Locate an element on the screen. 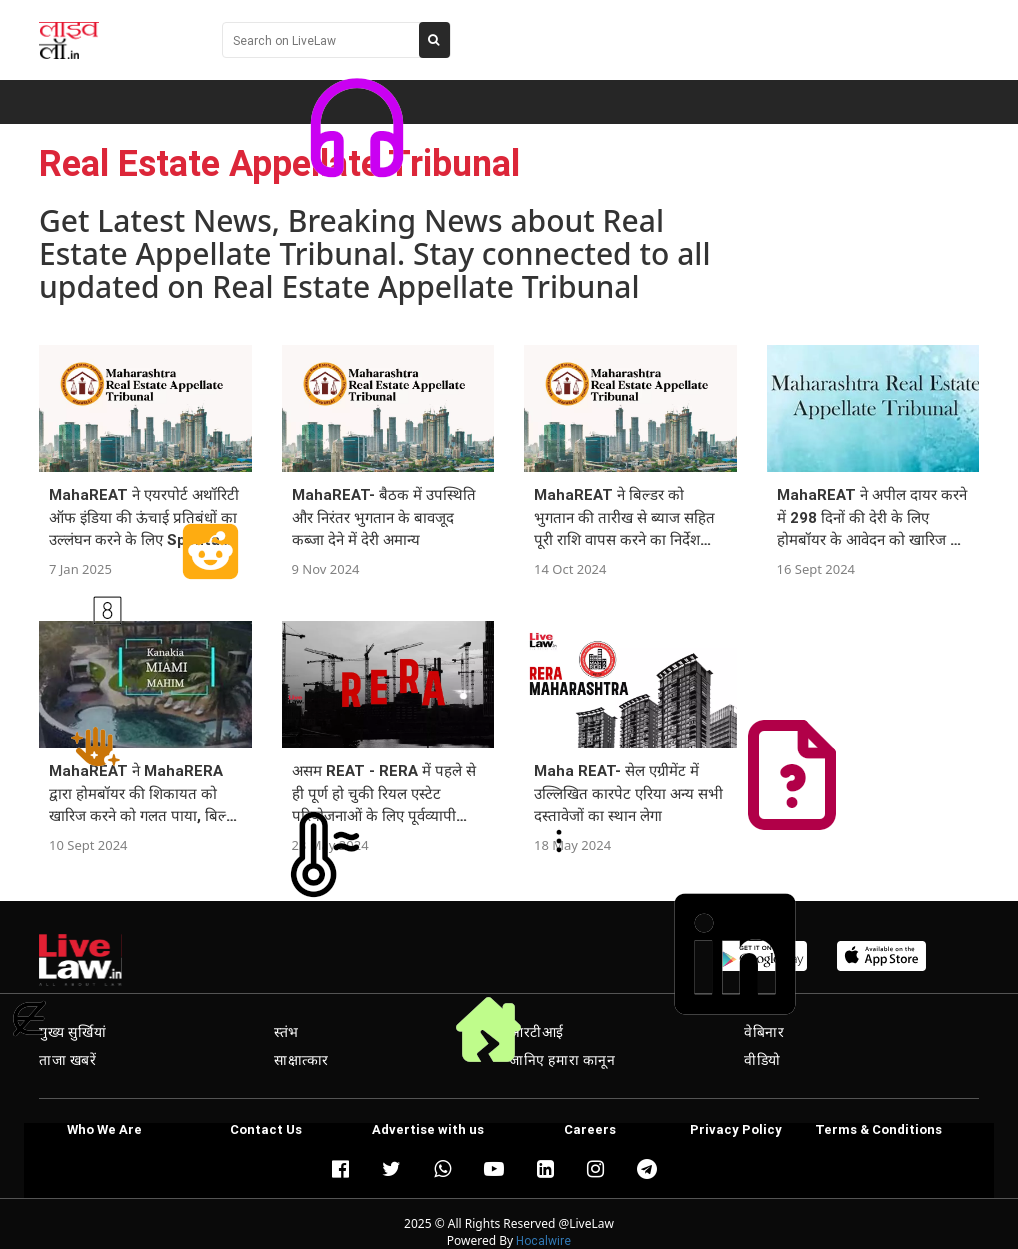 The width and height of the screenshot is (1018, 1249). indicates high temperature or heat warning is located at coordinates (316, 854).